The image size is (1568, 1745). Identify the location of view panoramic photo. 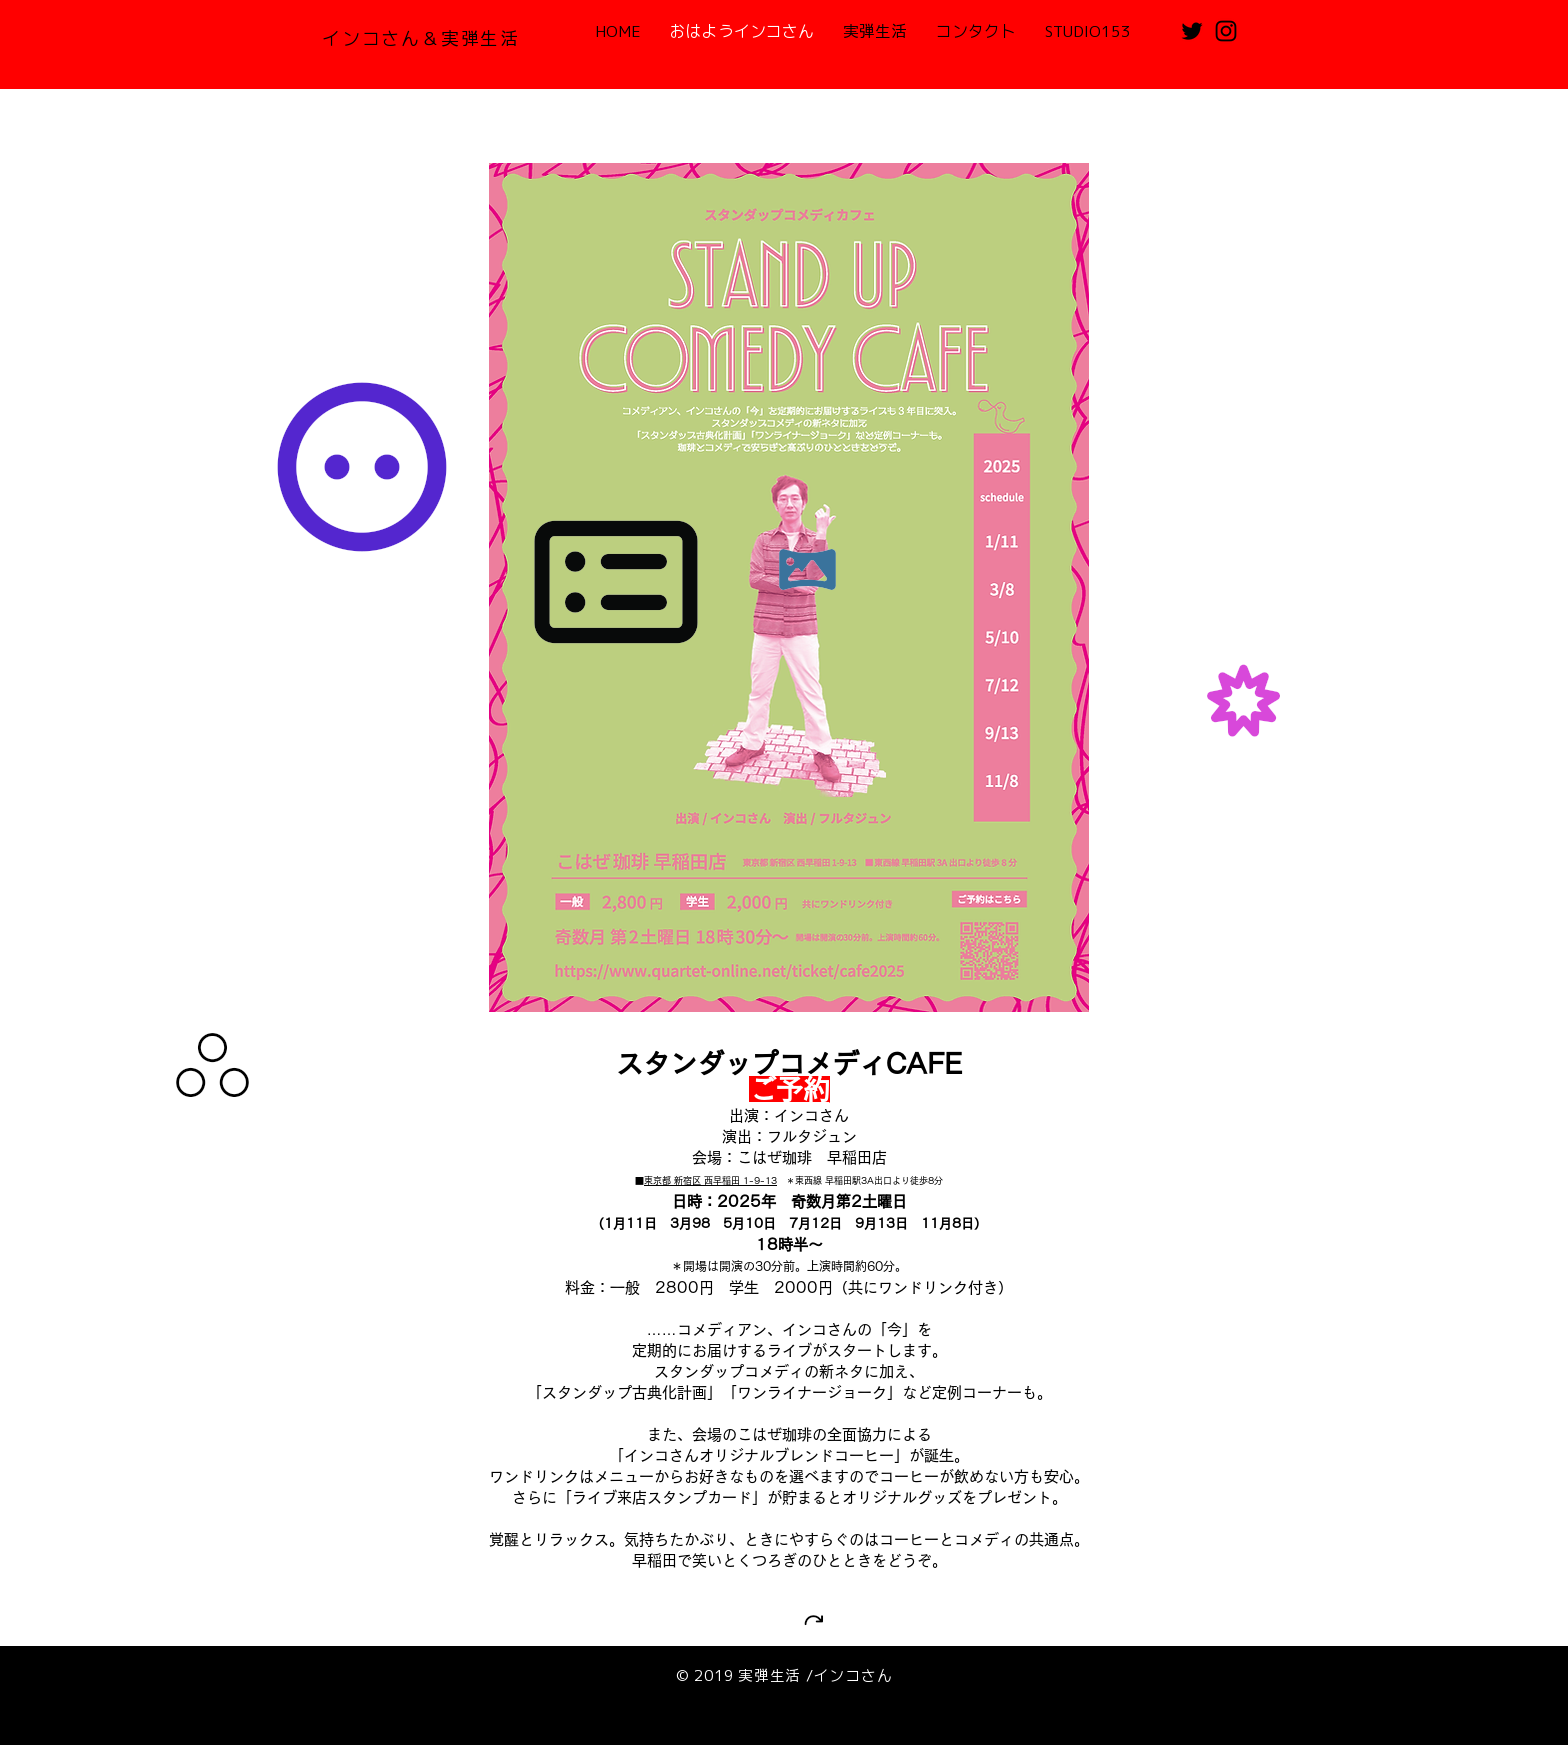
(807, 569).